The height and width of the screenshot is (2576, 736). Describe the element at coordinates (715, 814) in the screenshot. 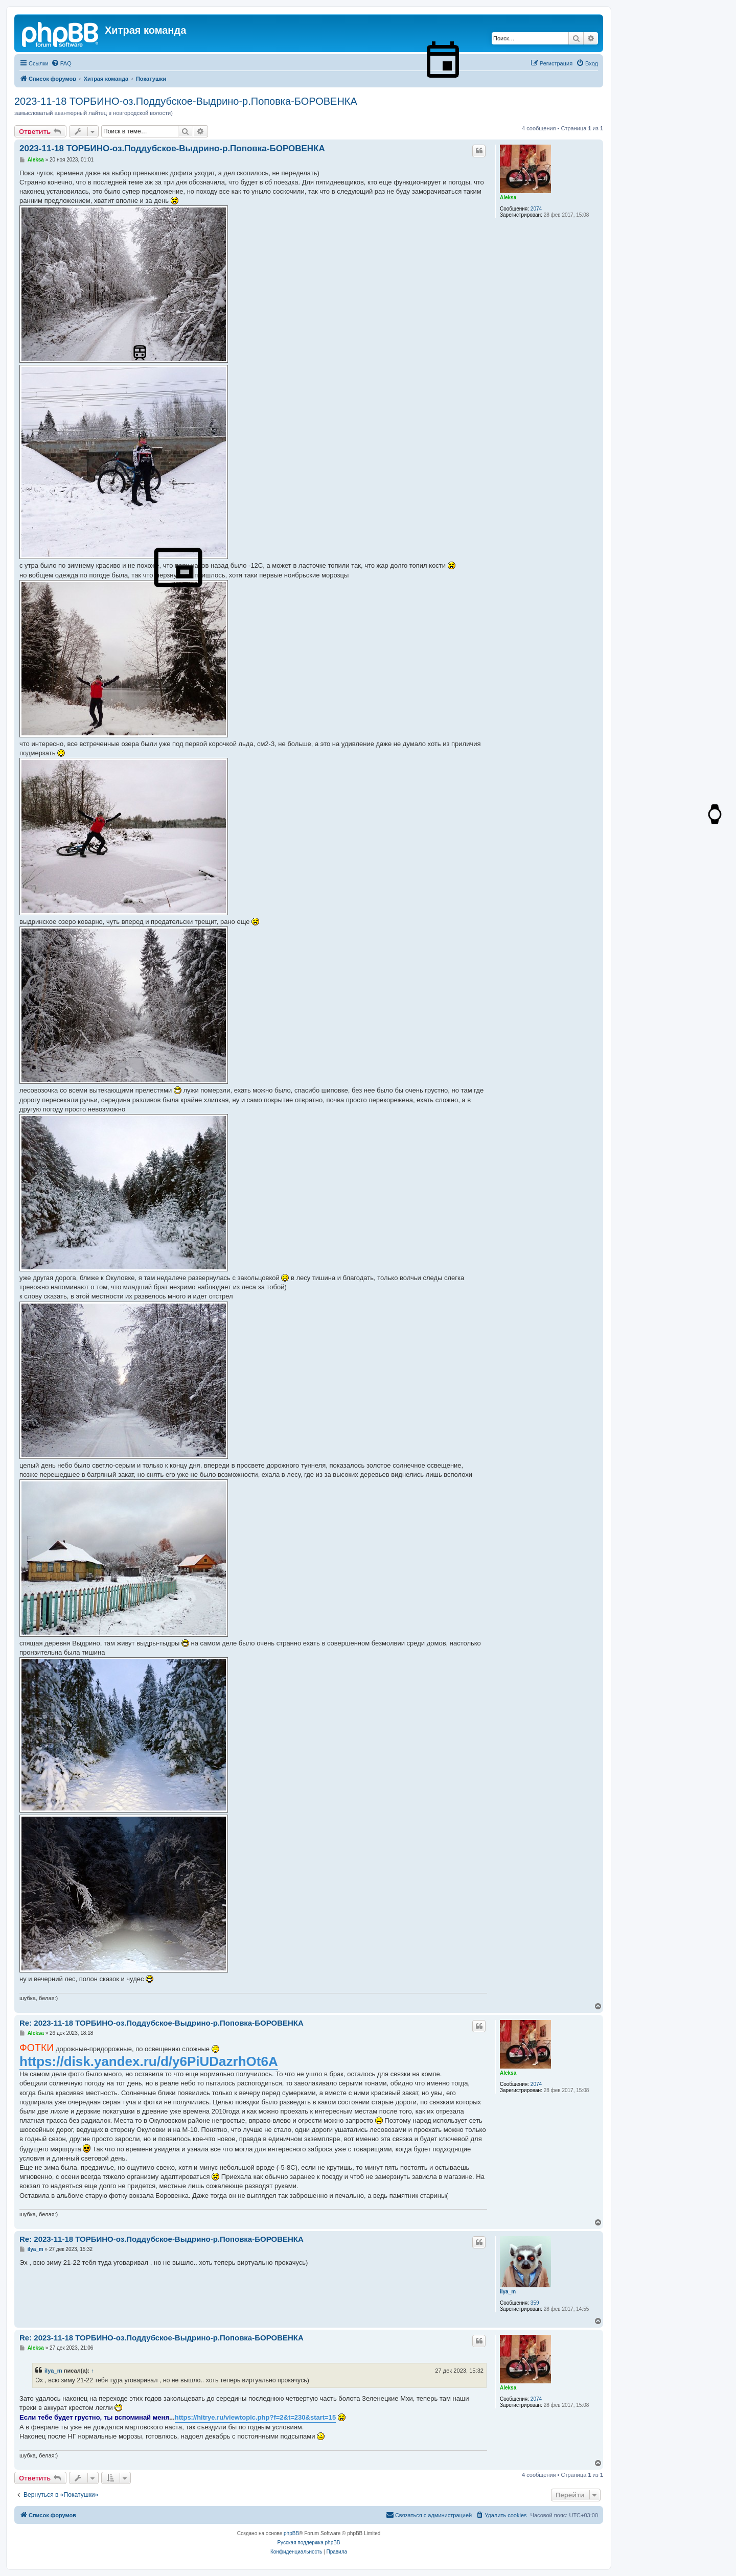

I see `access smartwatch settings or pairing` at that location.